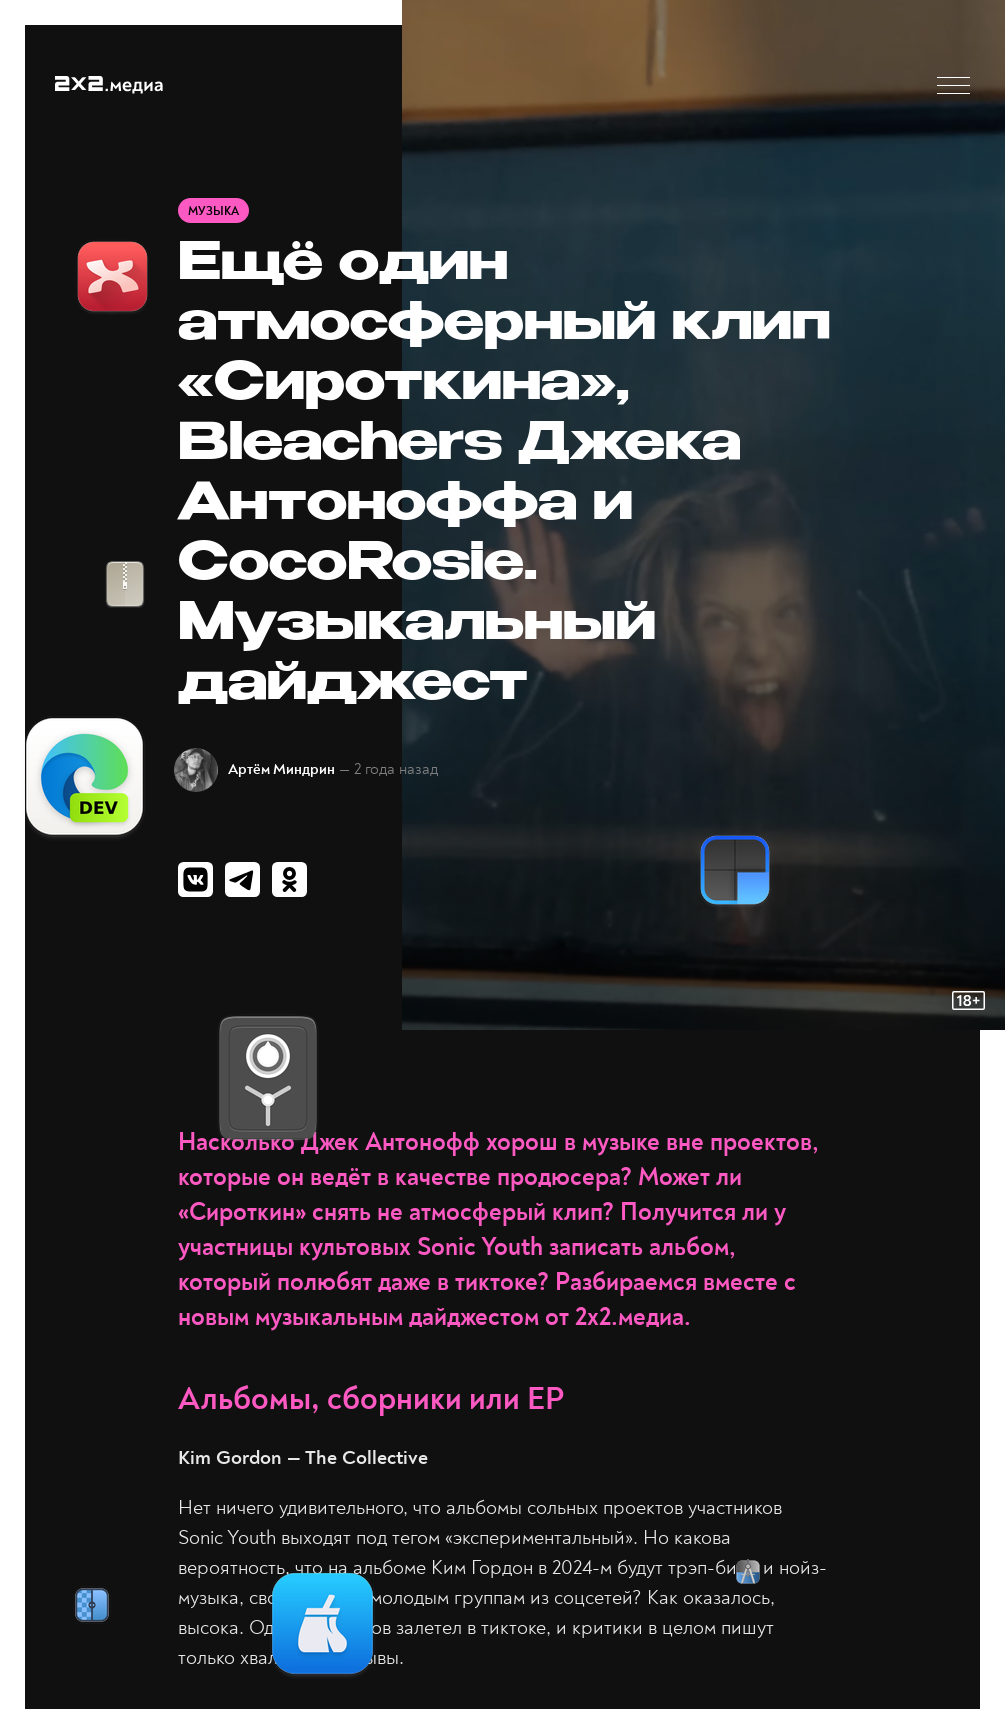 The height and width of the screenshot is (1709, 1005). Describe the element at coordinates (735, 870) in the screenshot. I see `switch to workspace in bottom-right position` at that location.